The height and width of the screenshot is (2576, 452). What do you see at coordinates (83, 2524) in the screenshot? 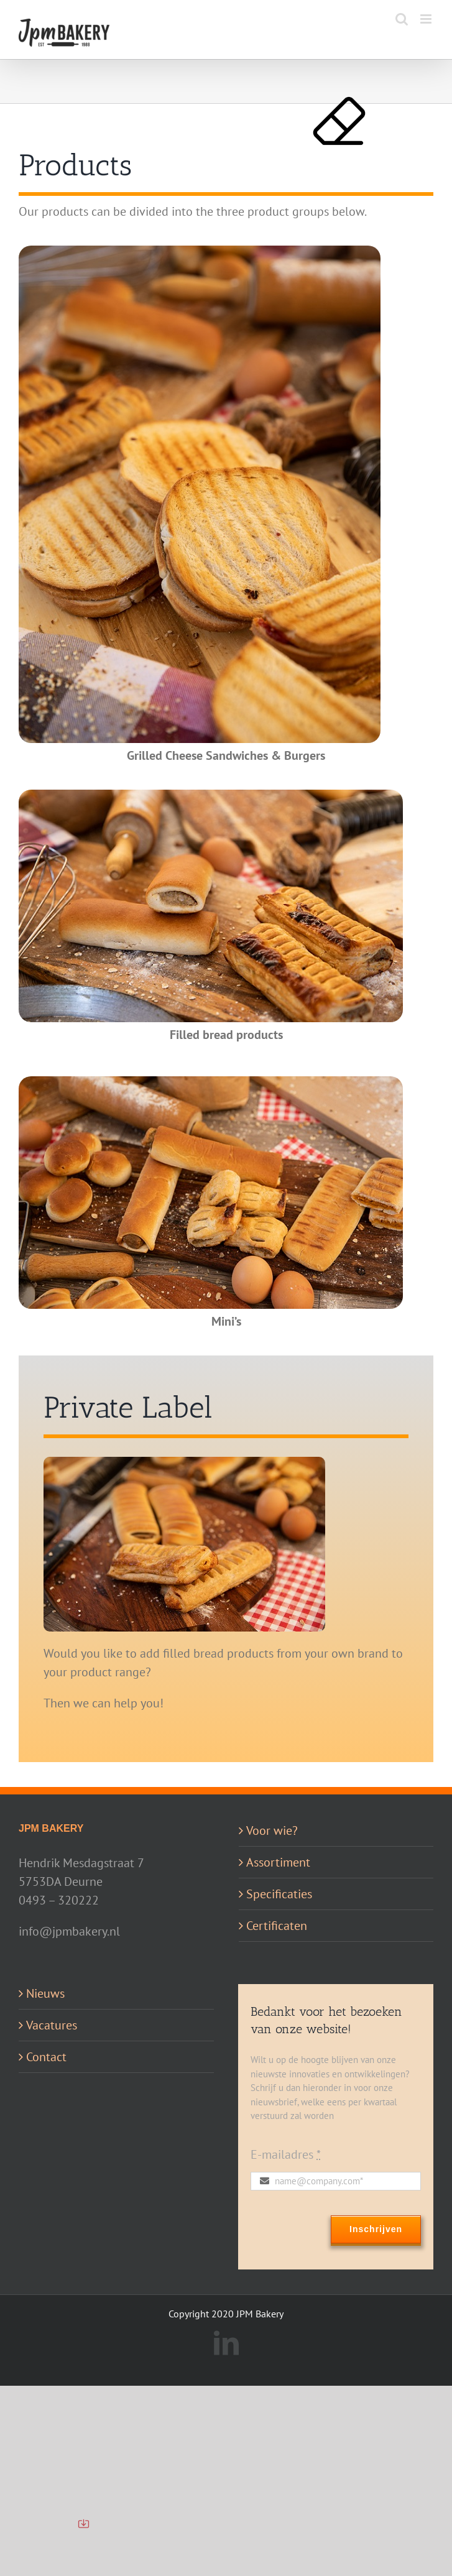
I see `import a file or data into the app` at bounding box center [83, 2524].